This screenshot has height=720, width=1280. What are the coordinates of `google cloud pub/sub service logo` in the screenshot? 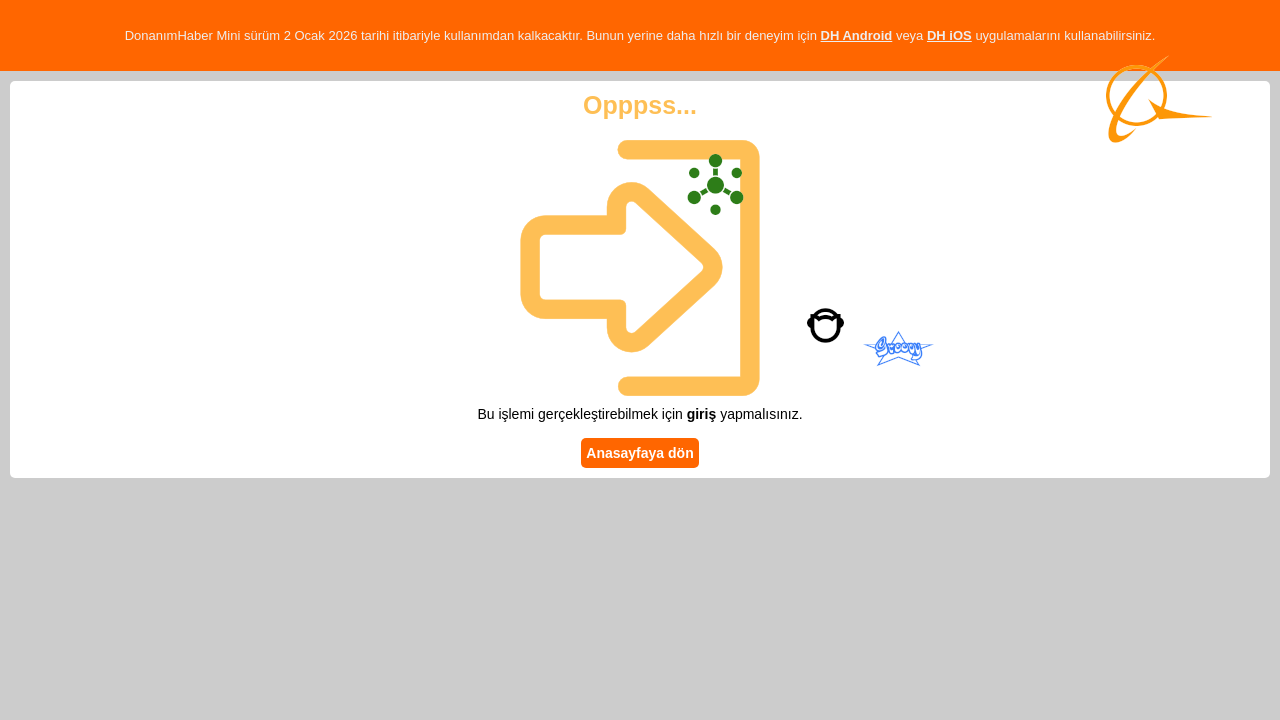 It's located at (715, 184).